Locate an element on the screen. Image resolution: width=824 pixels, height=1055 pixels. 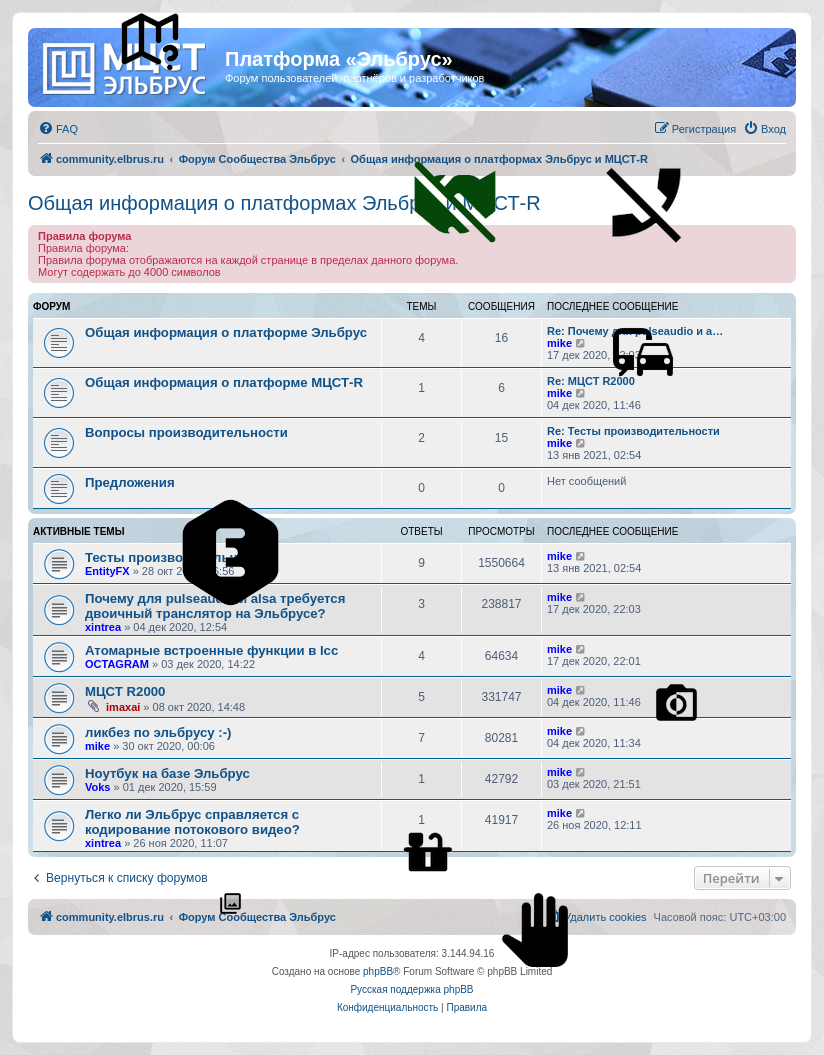
view commute options and routes is located at coordinates (643, 352).